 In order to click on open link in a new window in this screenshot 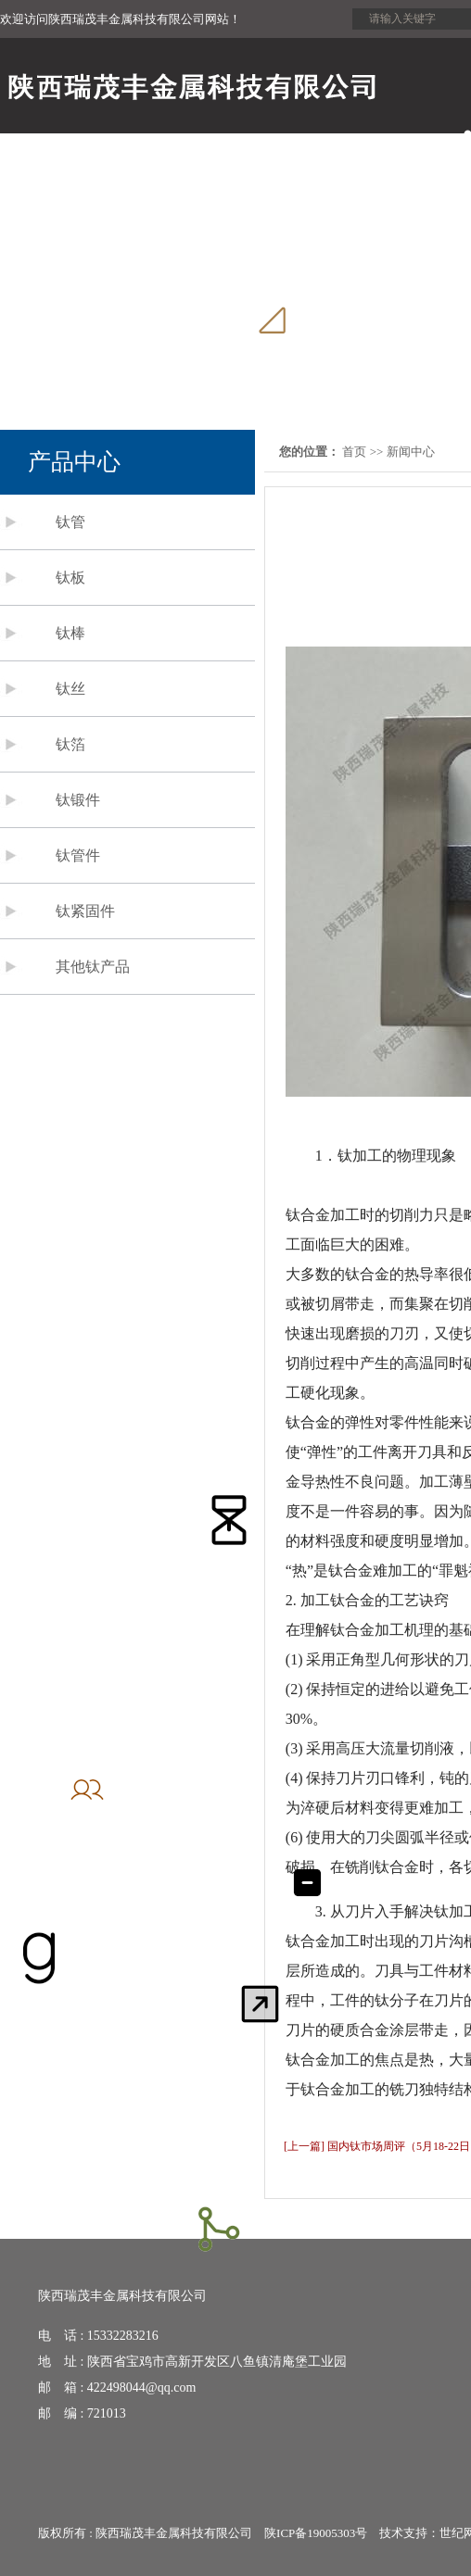, I will do `click(260, 2004)`.